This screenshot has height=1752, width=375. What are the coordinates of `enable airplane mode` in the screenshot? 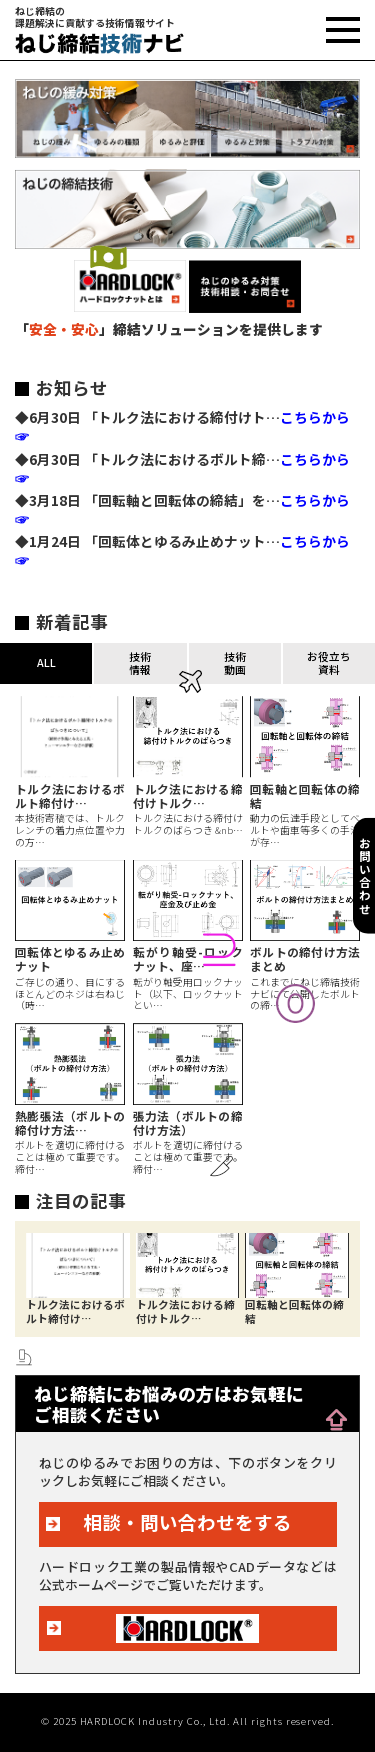 It's located at (191, 681).